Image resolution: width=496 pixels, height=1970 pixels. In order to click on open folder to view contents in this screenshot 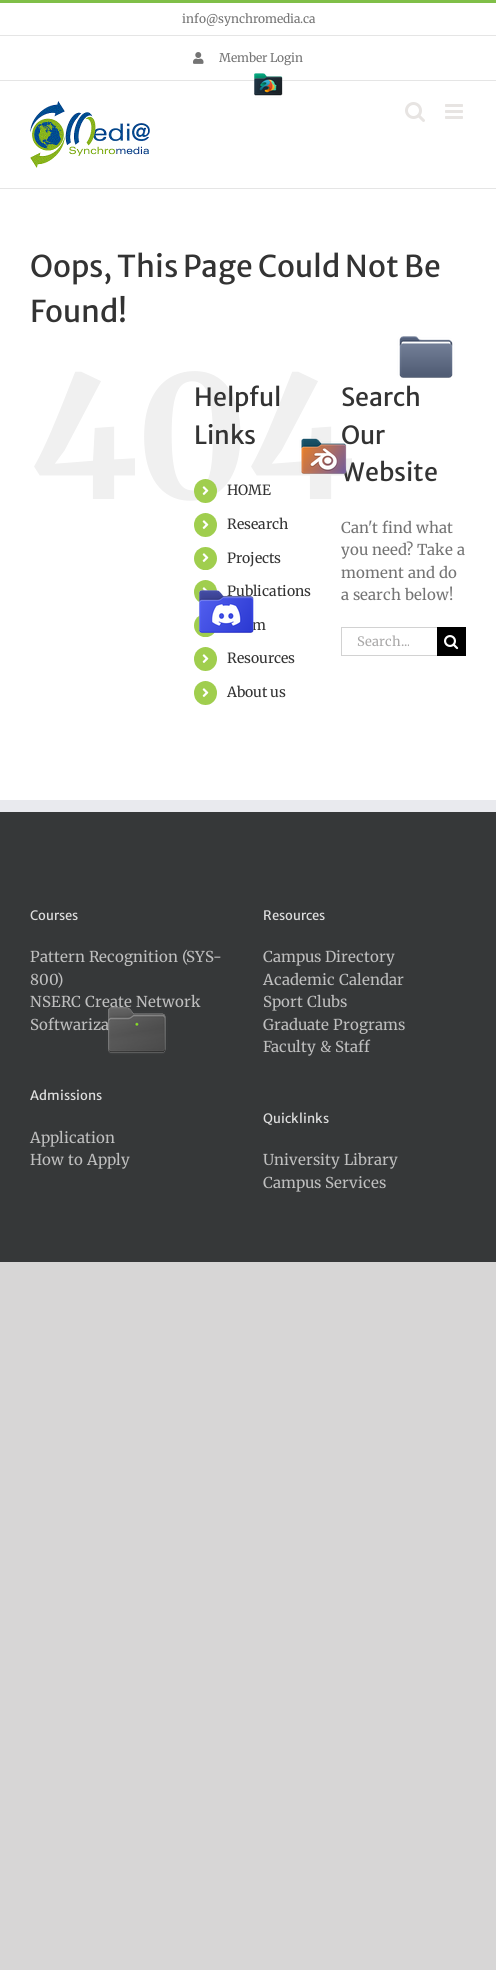, I will do `click(426, 357)`.